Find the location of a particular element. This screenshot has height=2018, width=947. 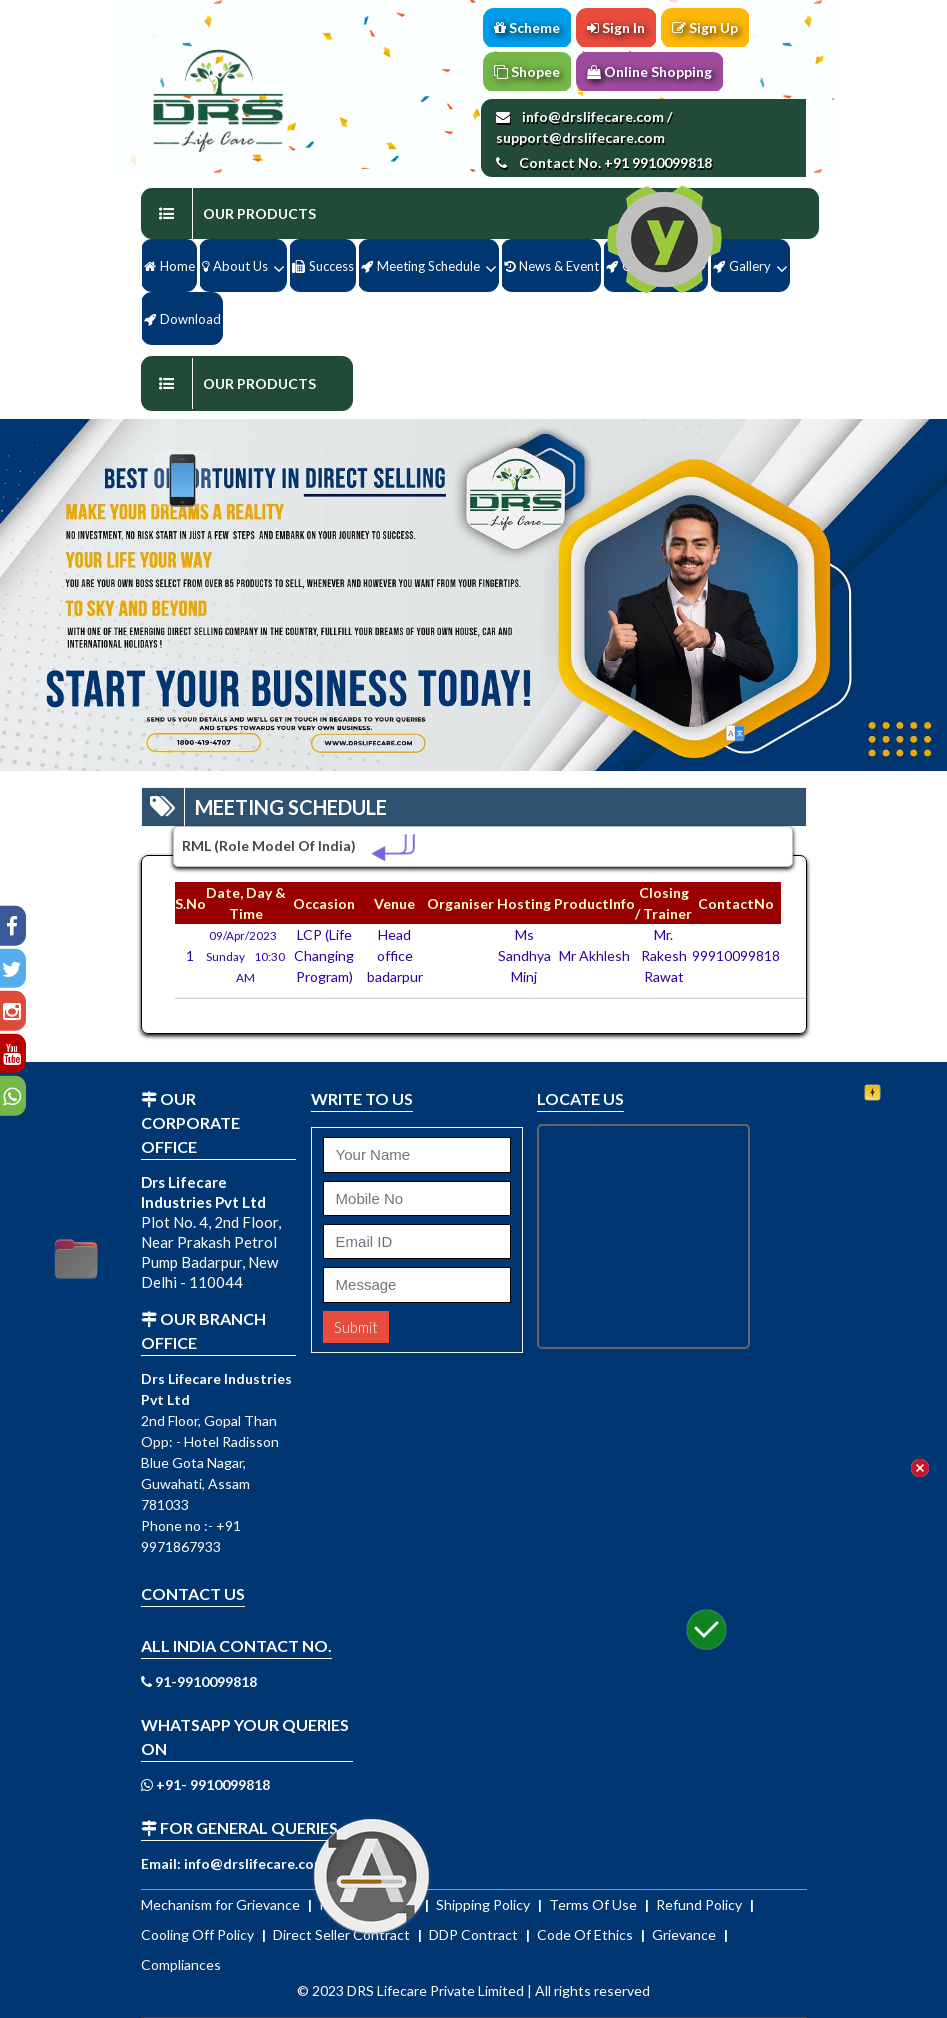

access power and battery settings is located at coordinates (872, 1092).